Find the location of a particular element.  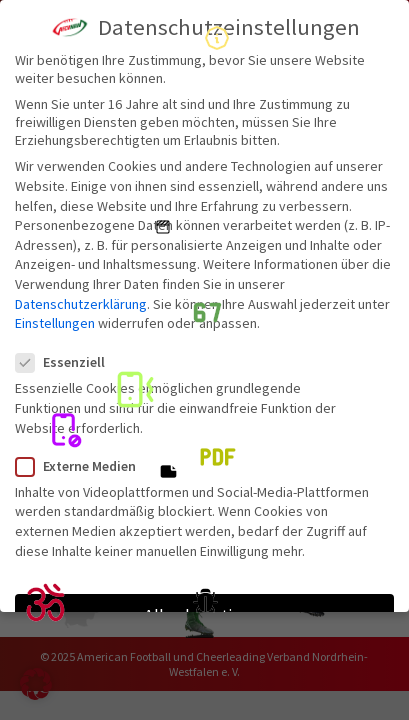

cancel mobile device connection is located at coordinates (63, 429).